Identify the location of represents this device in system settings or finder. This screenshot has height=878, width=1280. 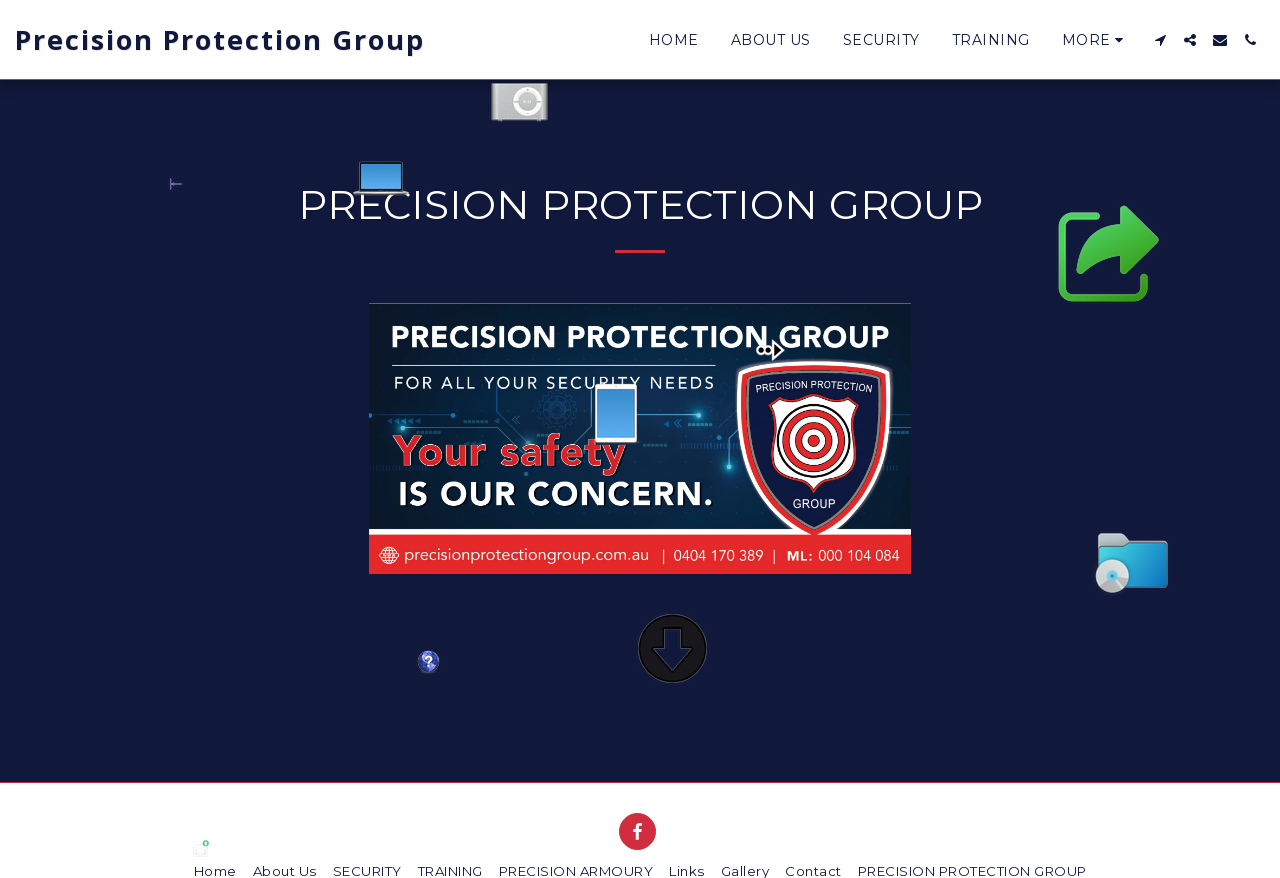
(381, 174).